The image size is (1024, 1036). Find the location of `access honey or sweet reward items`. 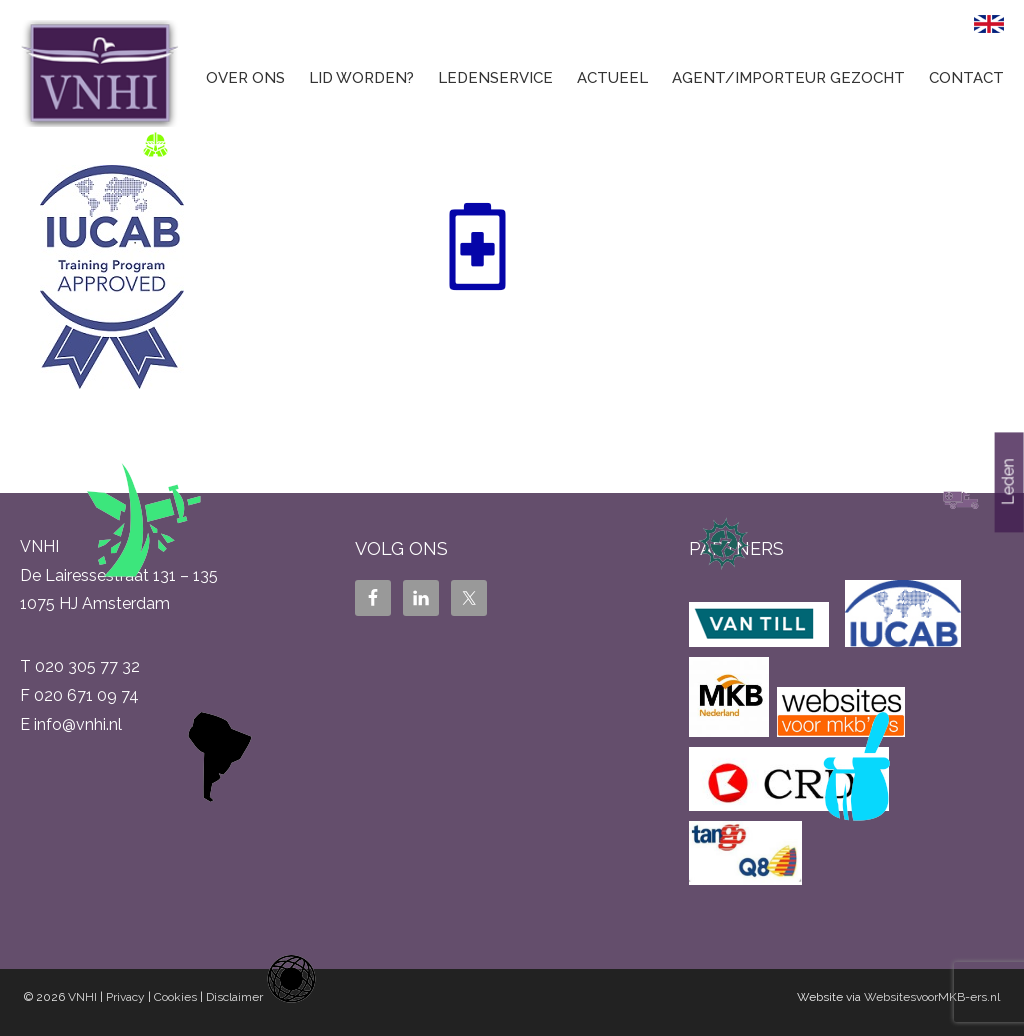

access honey or sweet reward items is located at coordinates (858, 766).